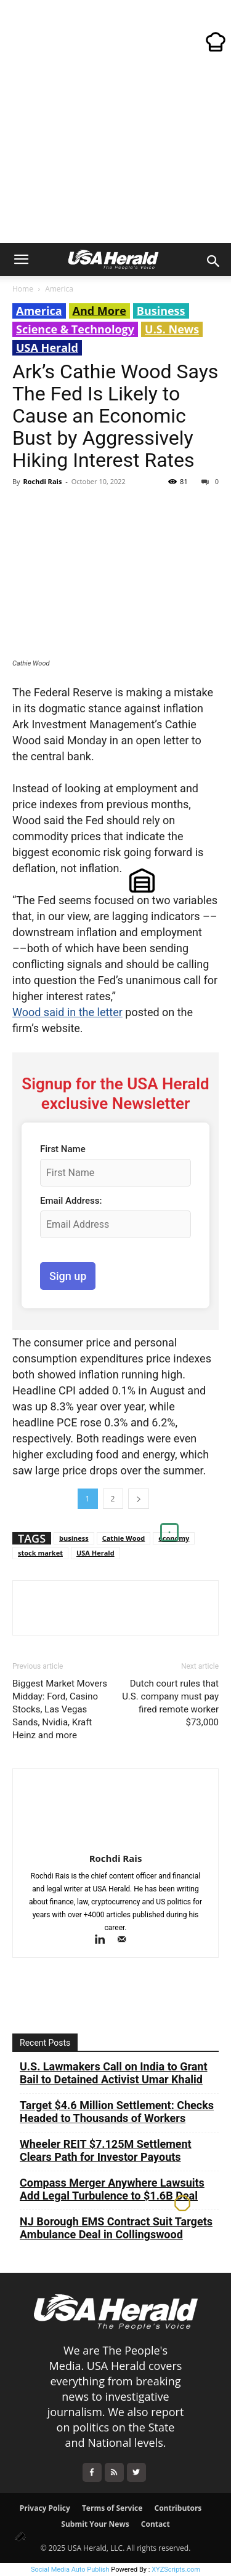 The image size is (231, 2576). I want to click on roll the dice or generate a random result, so click(169, 1532).